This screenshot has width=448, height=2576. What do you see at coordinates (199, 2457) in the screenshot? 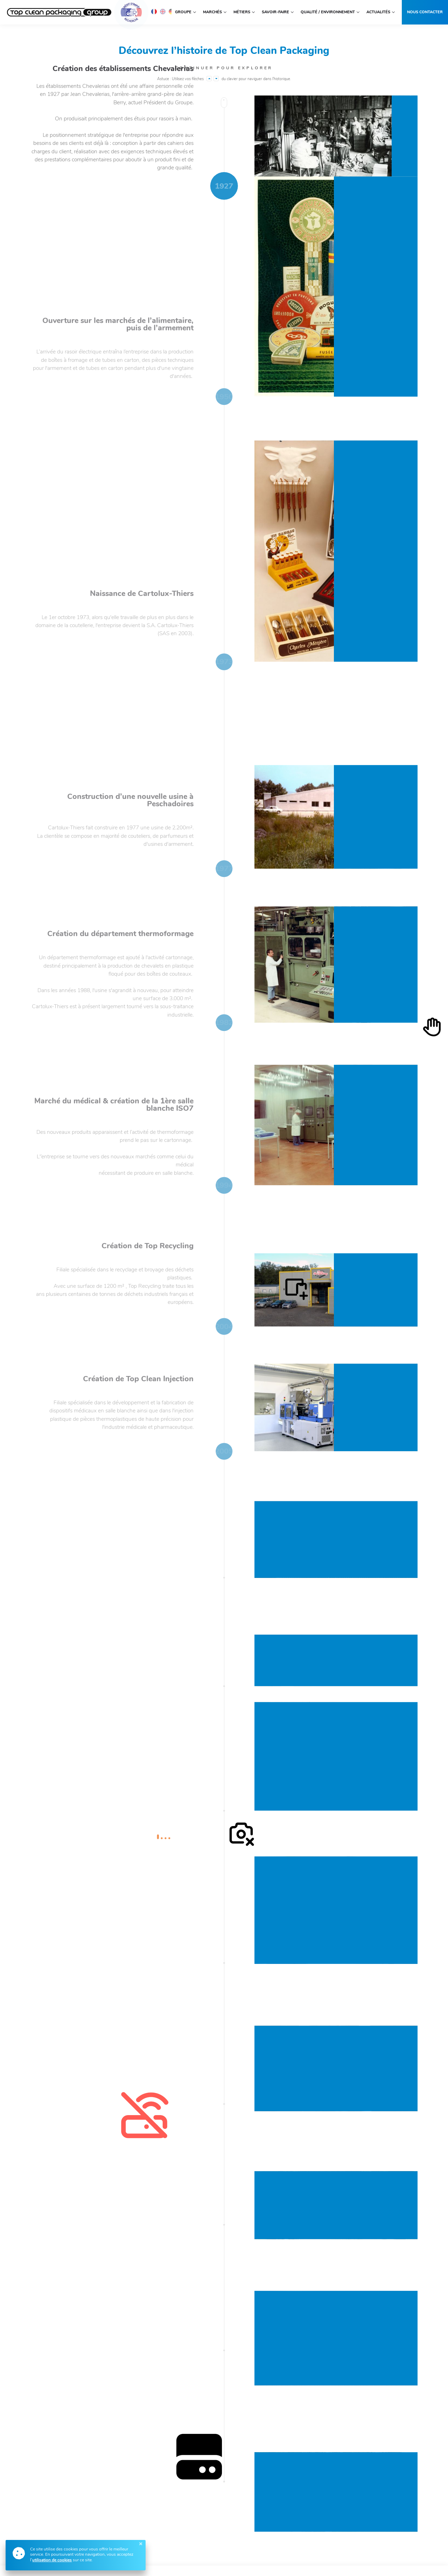
I see `access local storage or drive settings` at bounding box center [199, 2457].